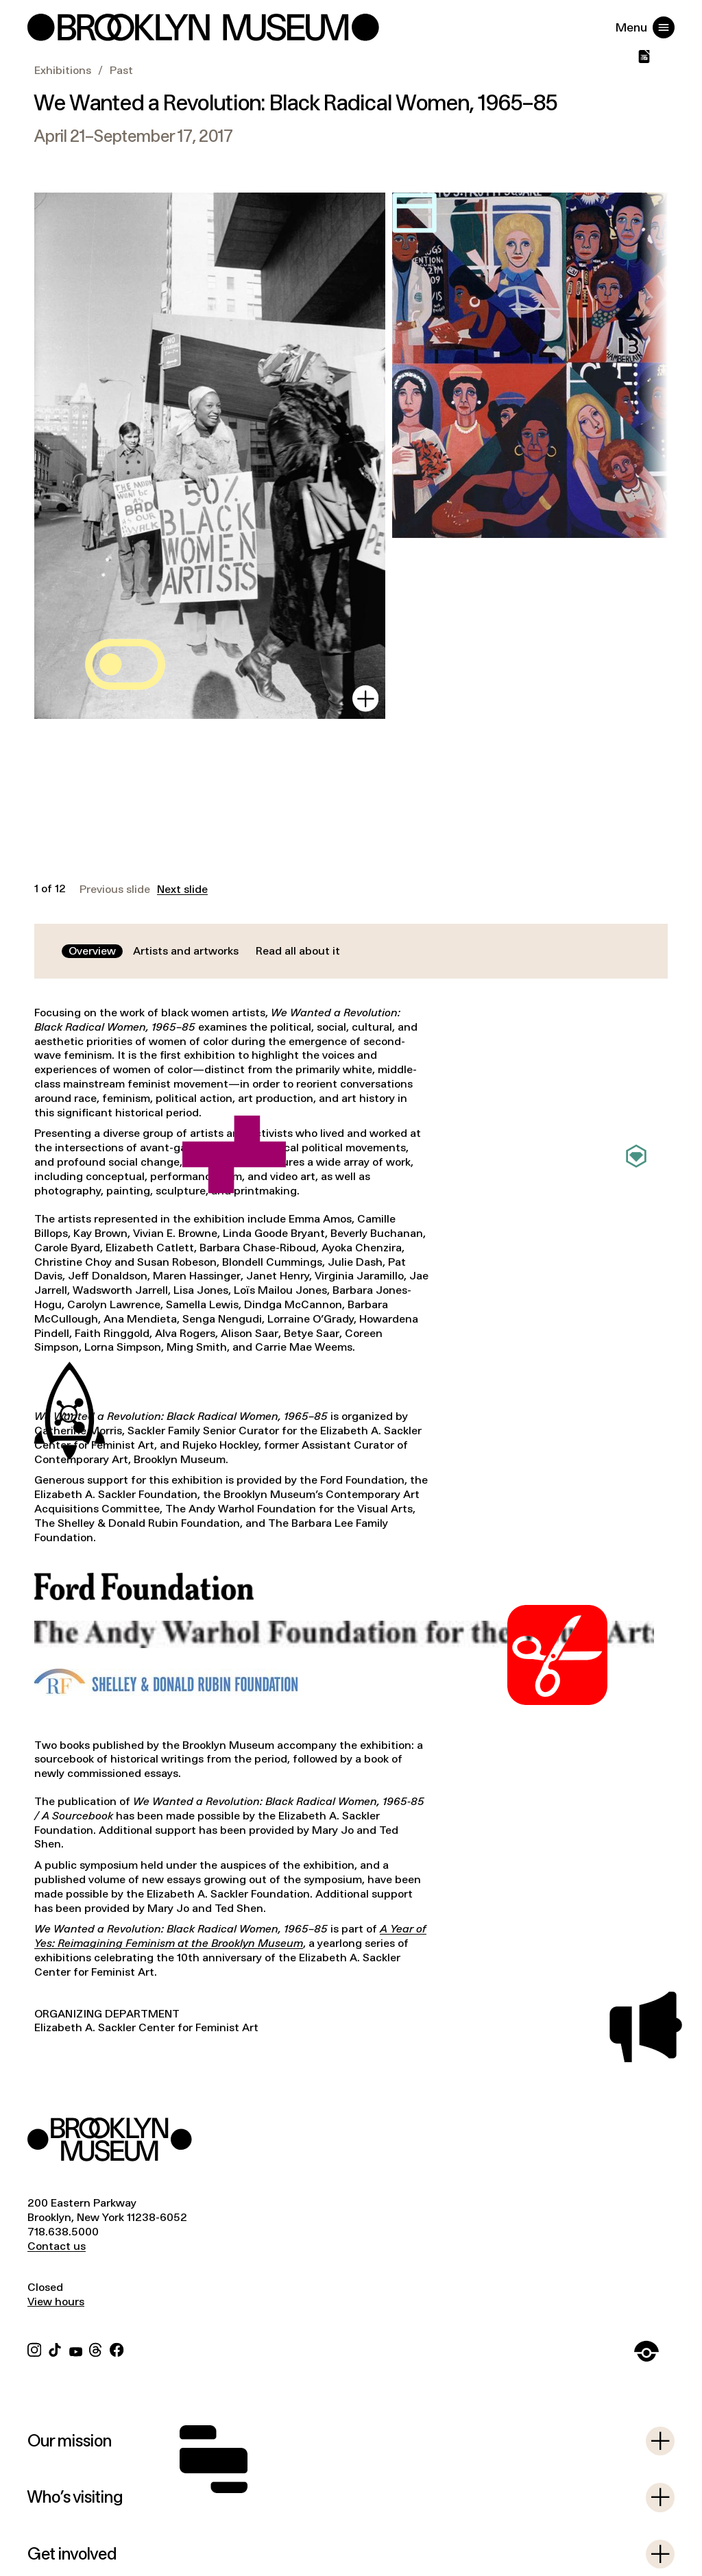 This screenshot has height=2576, width=702. What do you see at coordinates (636, 1156) in the screenshot?
I see `visit the RubyGems package repository` at bounding box center [636, 1156].